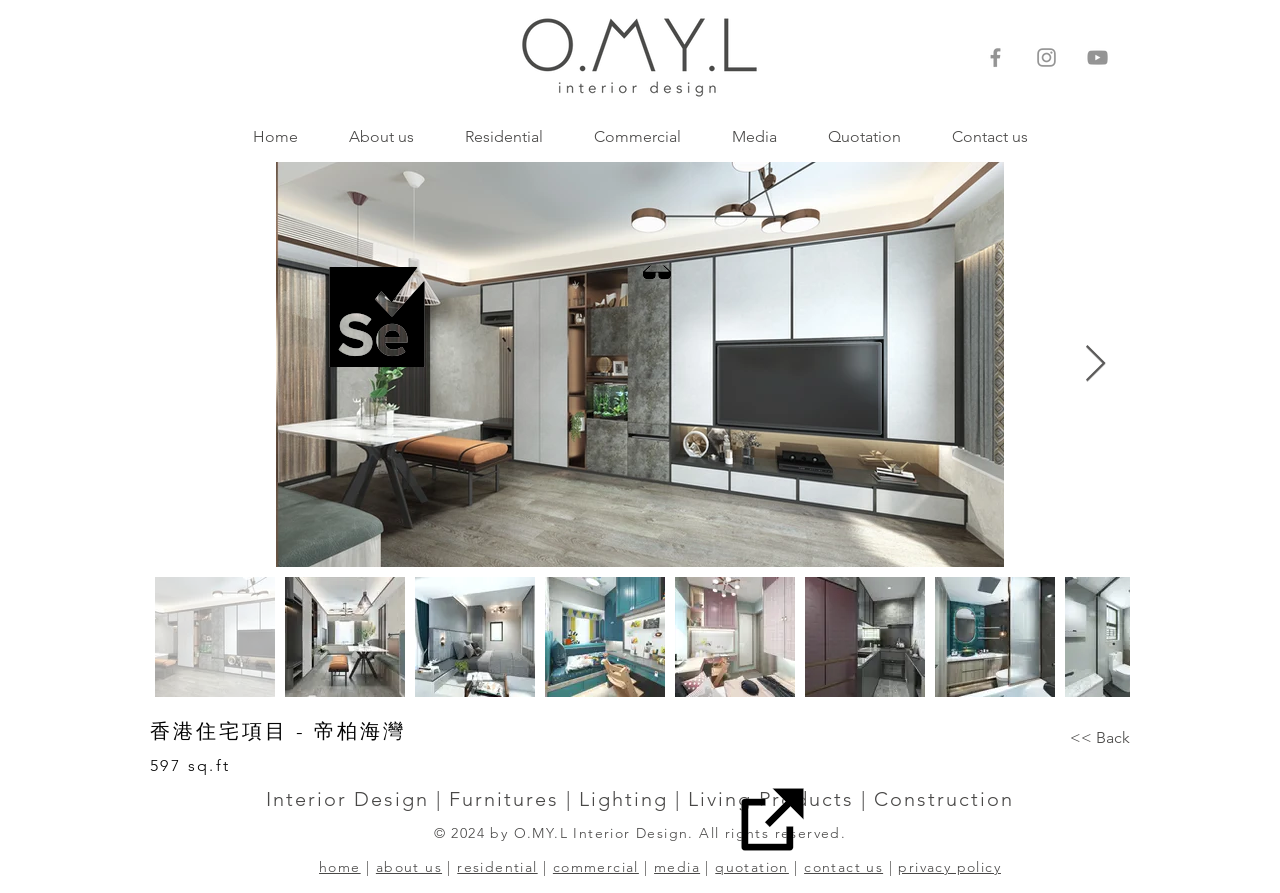 The width and height of the screenshot is (1280, 893). Describe the element at coordinates (772, 819) in the screenshot. I see `open link in a new tab or window` at that location.